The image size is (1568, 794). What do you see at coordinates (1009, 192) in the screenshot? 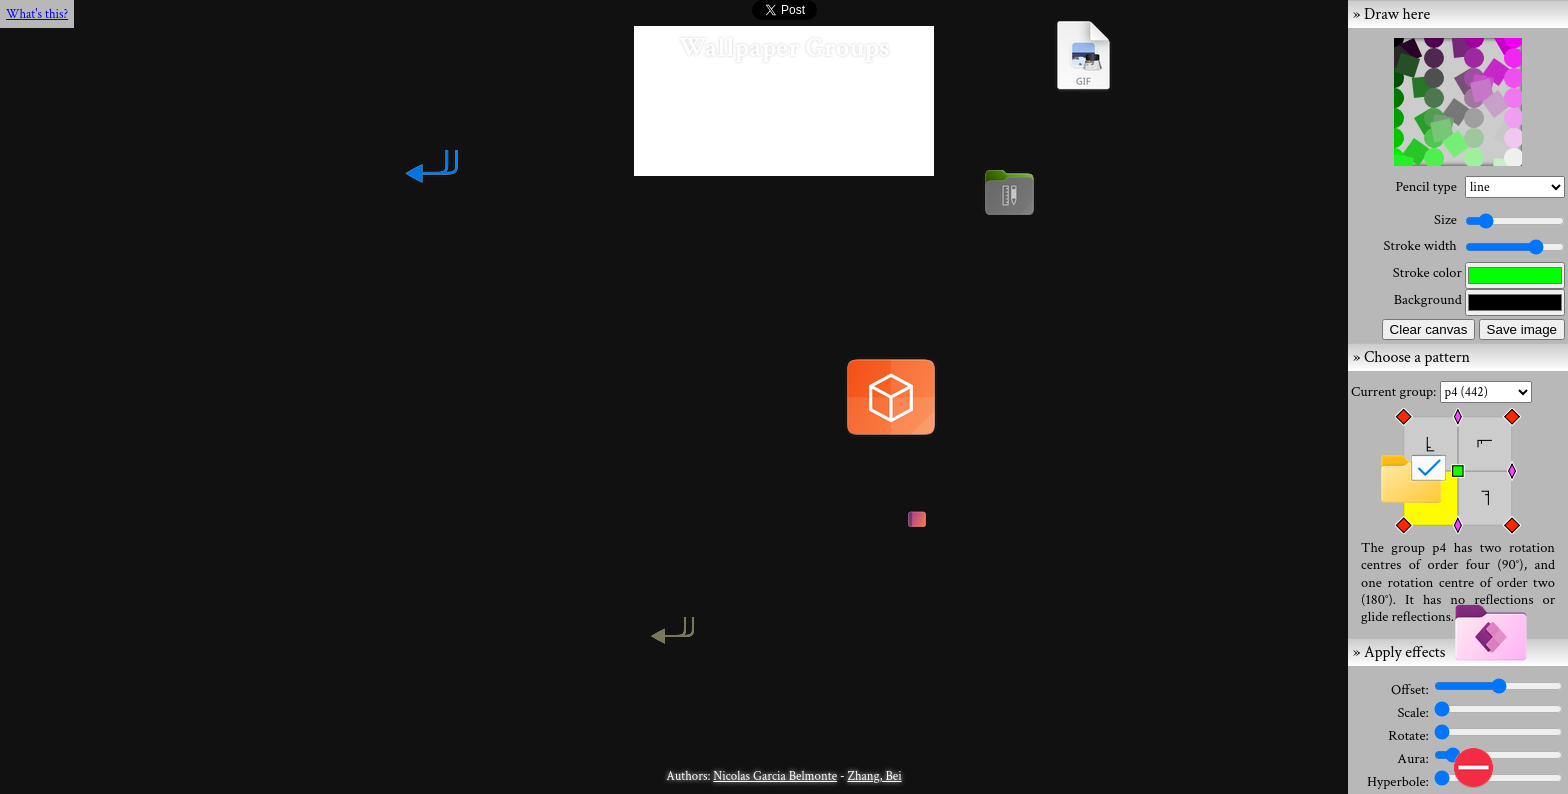
I see `access your templates folder` at bounding box center [1009, 192].